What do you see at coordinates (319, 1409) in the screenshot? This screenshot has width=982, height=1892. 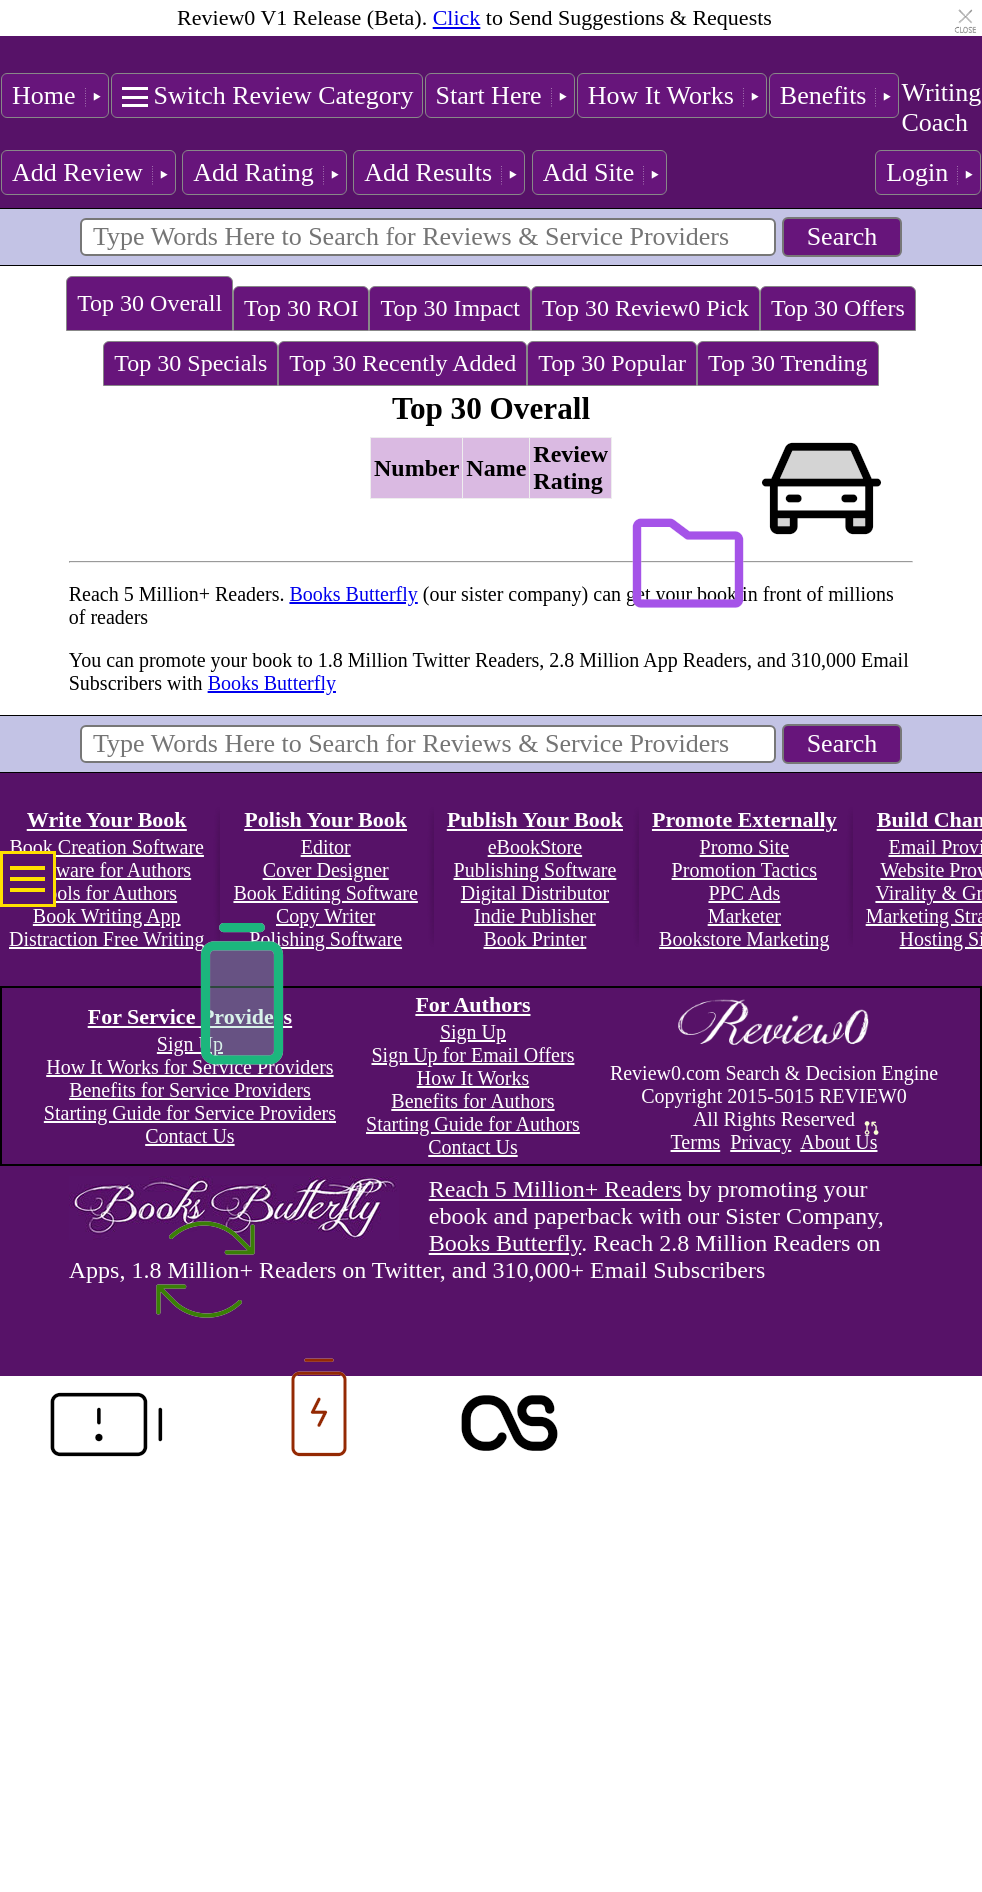 I see `indicates device is currently charging` at bounding box center [319, 1409].